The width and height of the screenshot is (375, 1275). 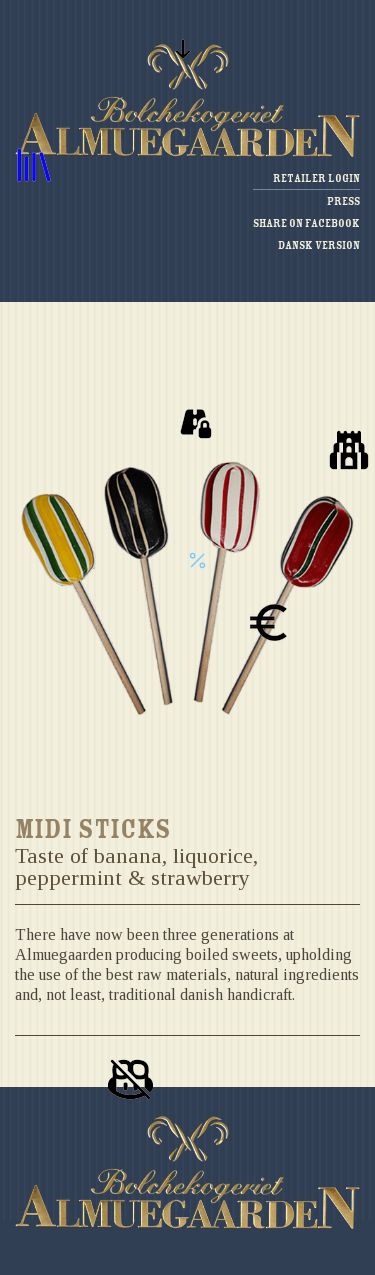 What do you see at coordinates (130, 1079) in the screenshot?
I see `indicates github copilot is unavailable or disabled` at bounding box center [130, 1079].